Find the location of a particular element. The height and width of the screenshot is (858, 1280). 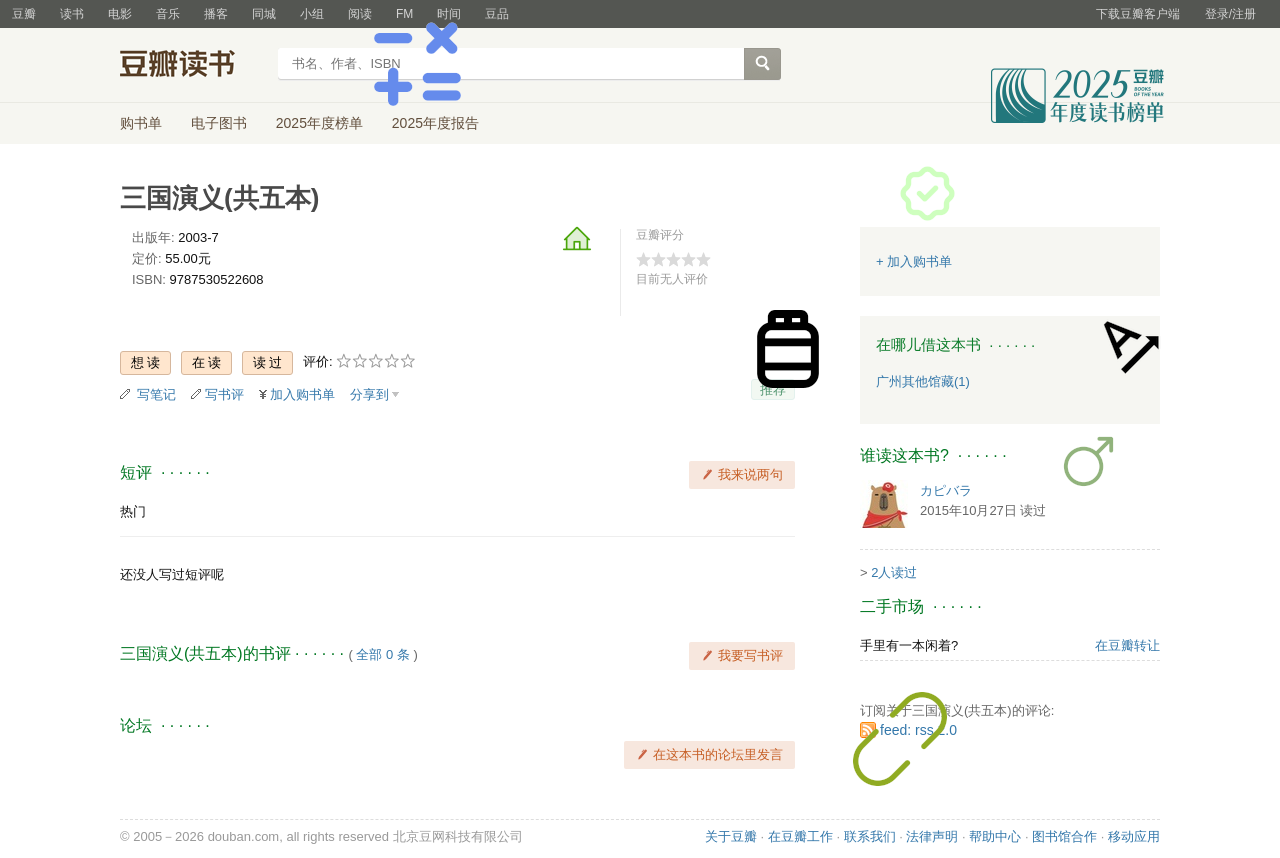

indicates male gender selection is located at coordinates (1089, 460).